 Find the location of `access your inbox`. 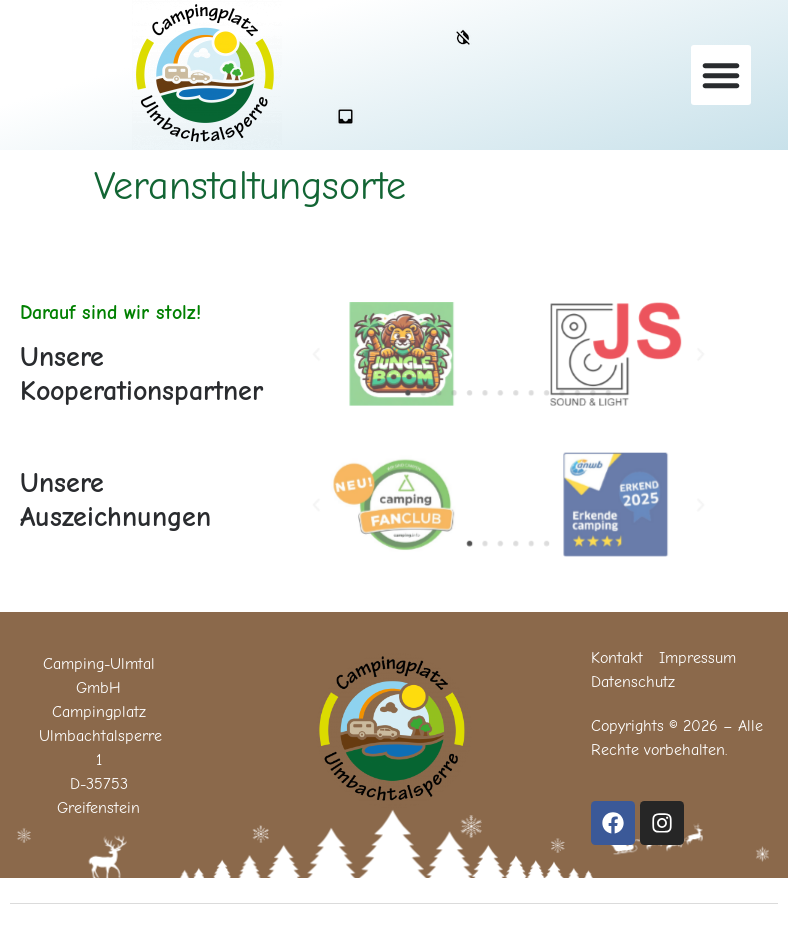

access your inbox is located at coordinates (345, 116).